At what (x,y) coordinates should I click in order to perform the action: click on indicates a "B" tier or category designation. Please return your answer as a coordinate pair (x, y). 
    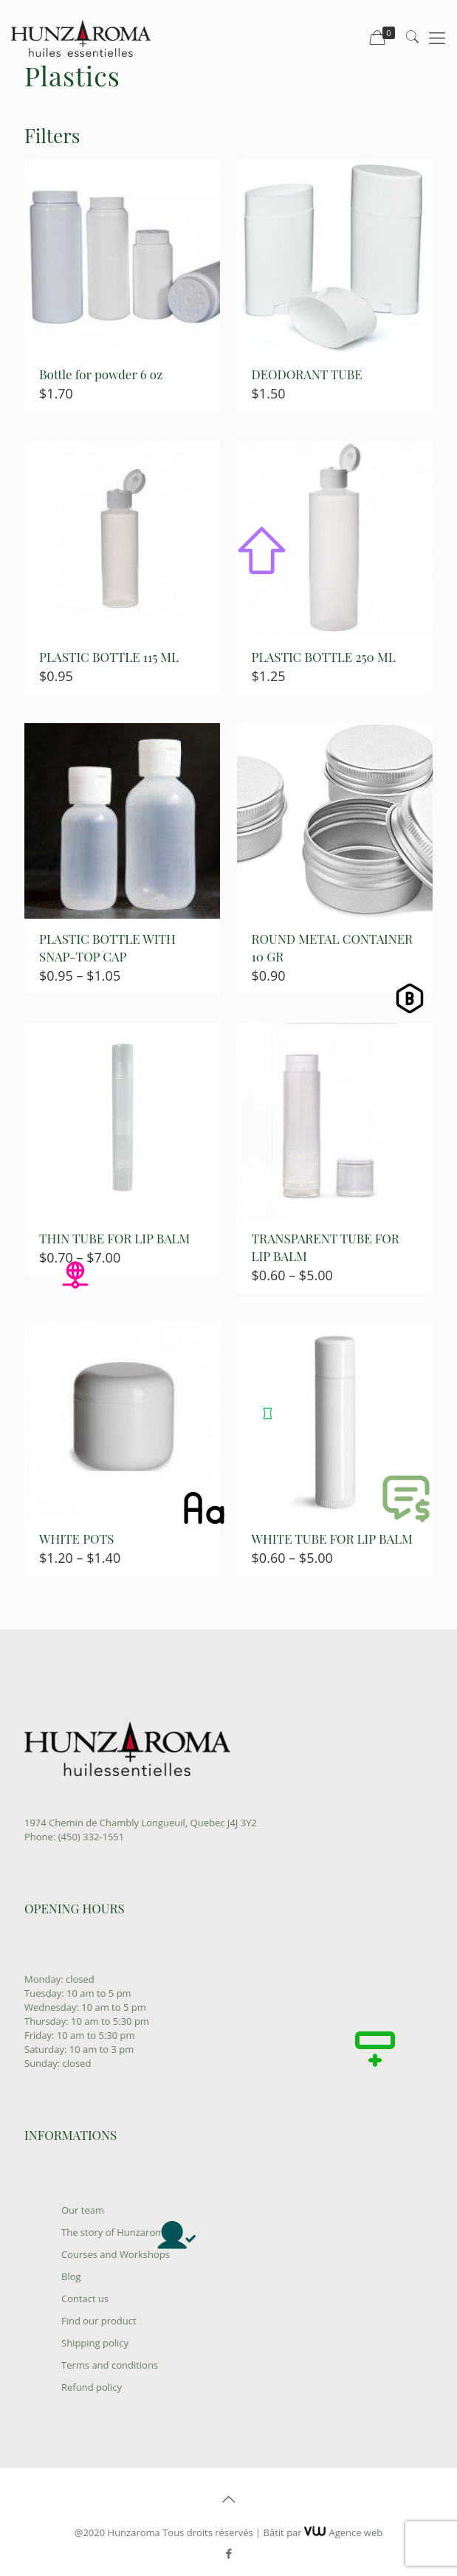
    Looking at the image, I should click on (410, 998).